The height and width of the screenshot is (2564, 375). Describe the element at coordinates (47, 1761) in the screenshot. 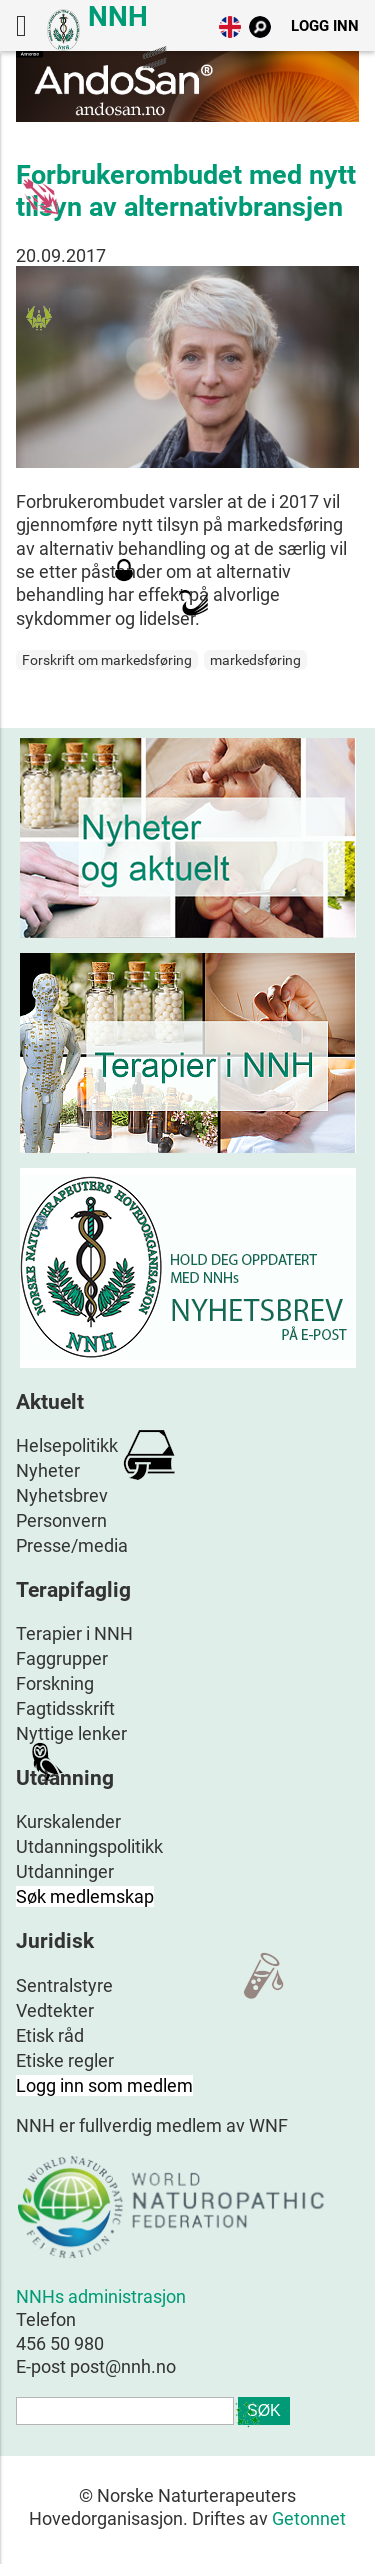

I see `represents a barn owl character or creature in a game` at that location.